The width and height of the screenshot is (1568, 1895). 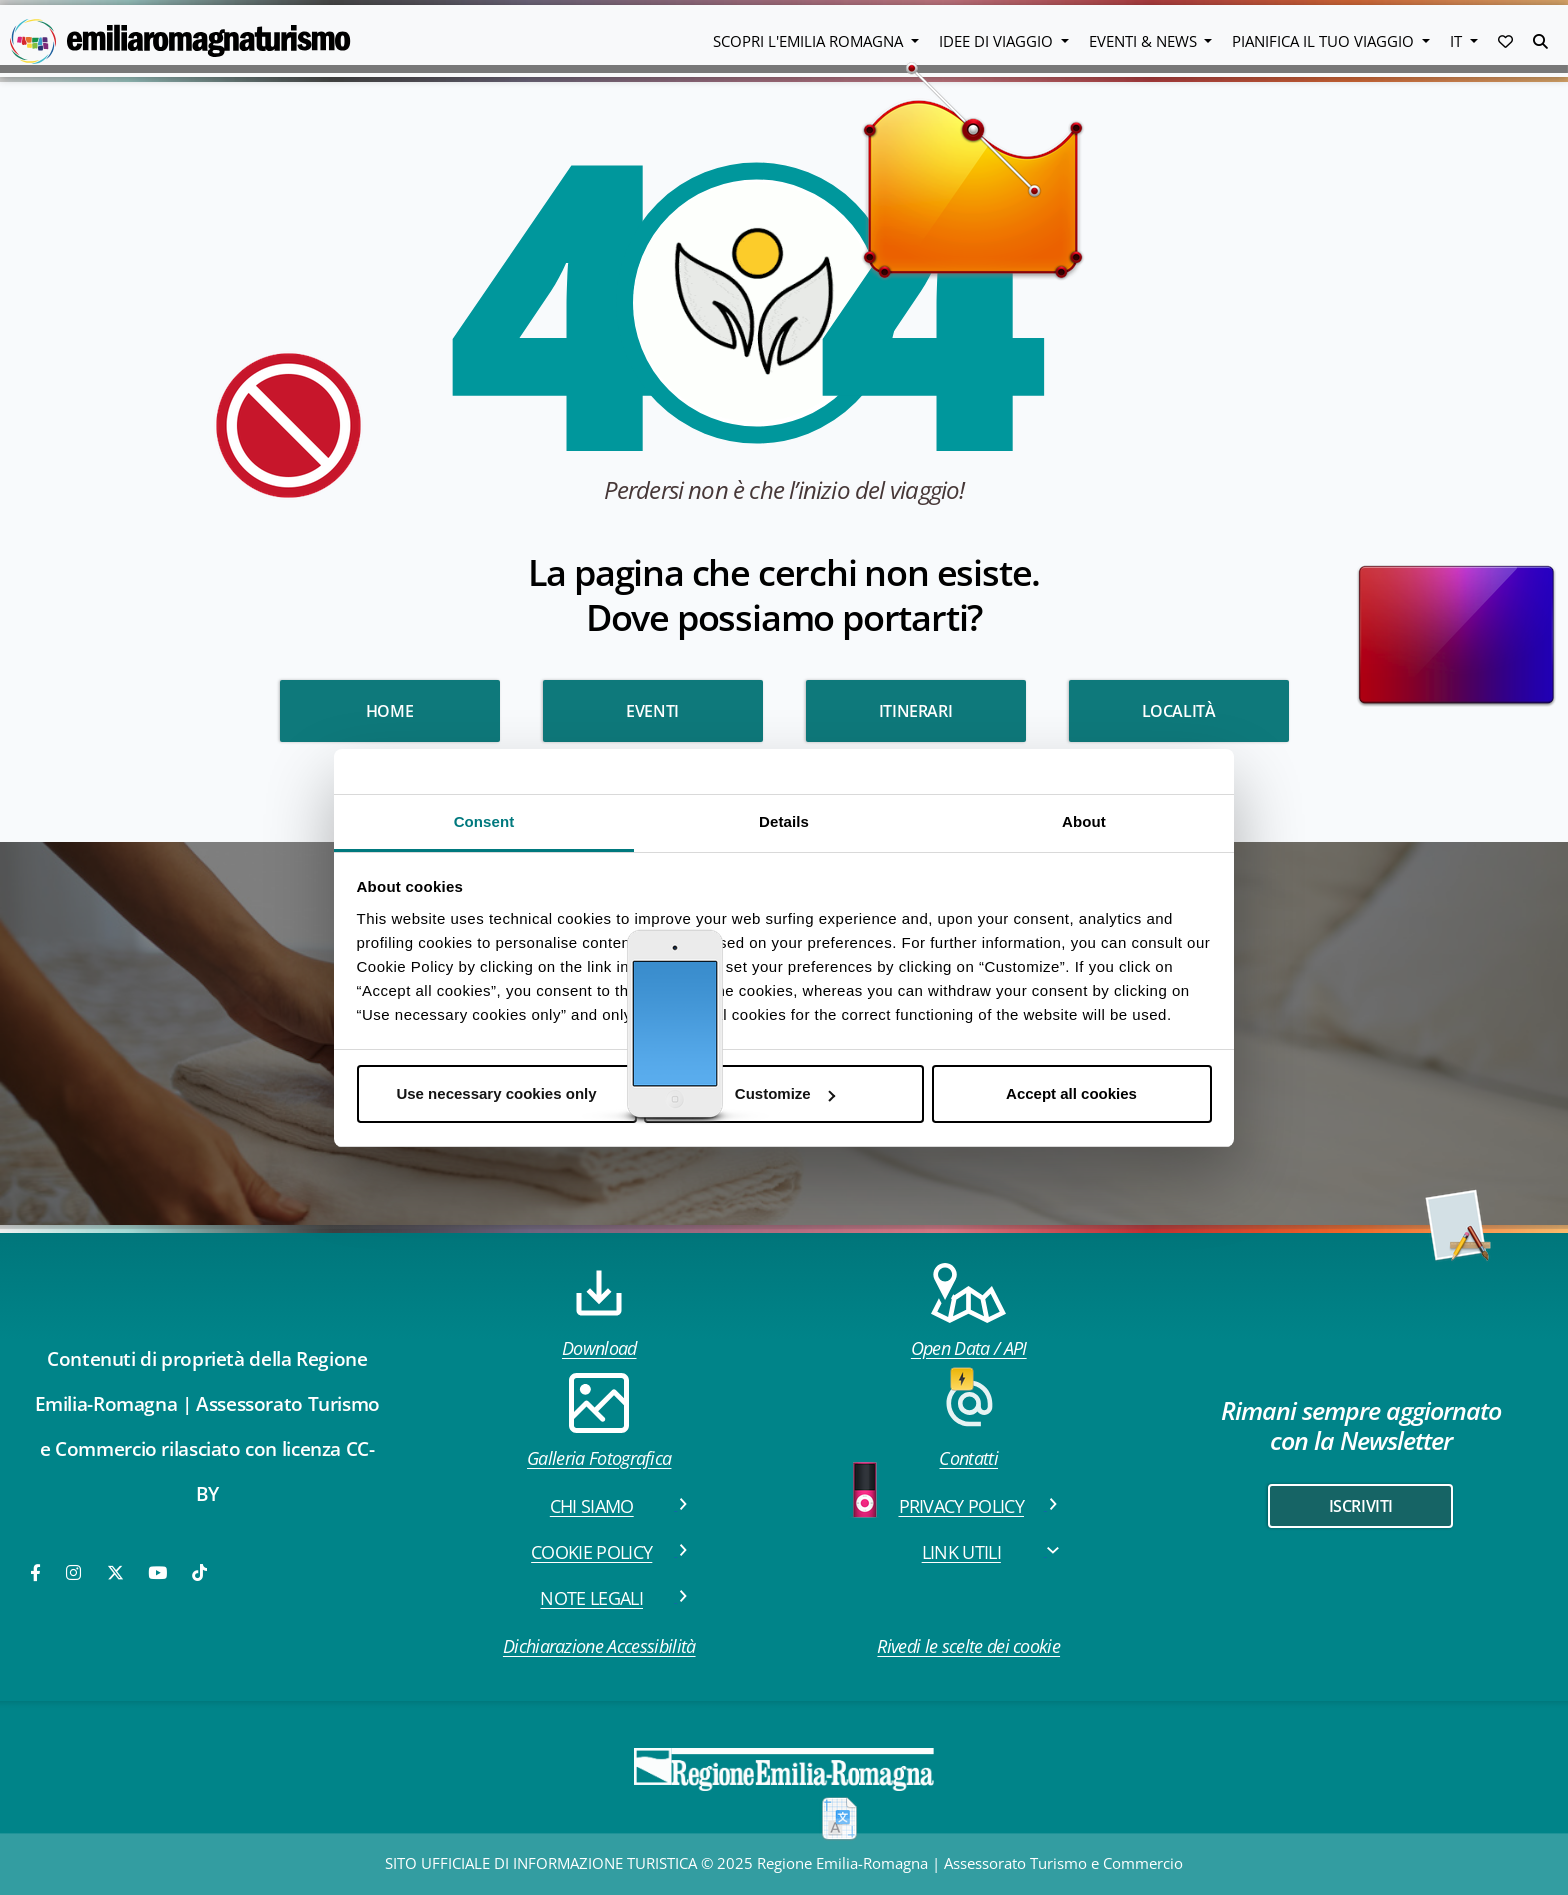 What do you see at coordinates (675, 1022) in the screenshot?
I see `iPod touch device connected` at bounding box center [675, 1022].